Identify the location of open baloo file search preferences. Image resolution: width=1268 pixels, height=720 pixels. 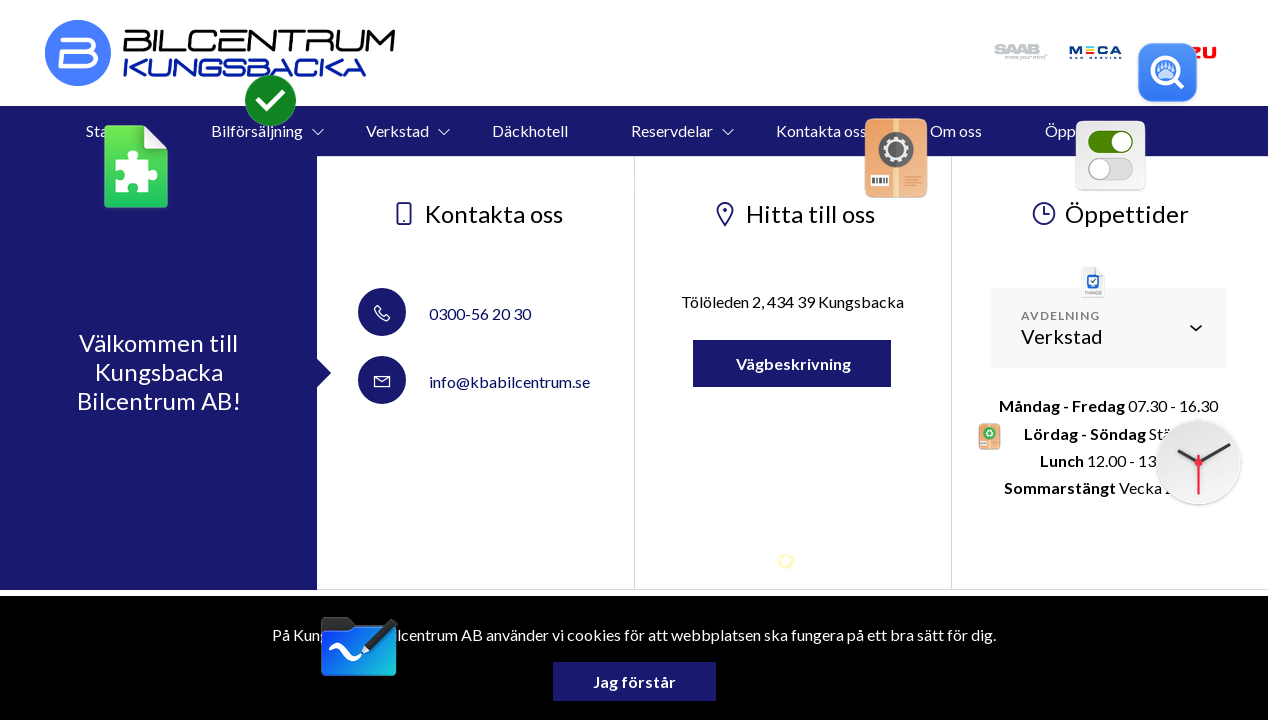
(1167, 73).